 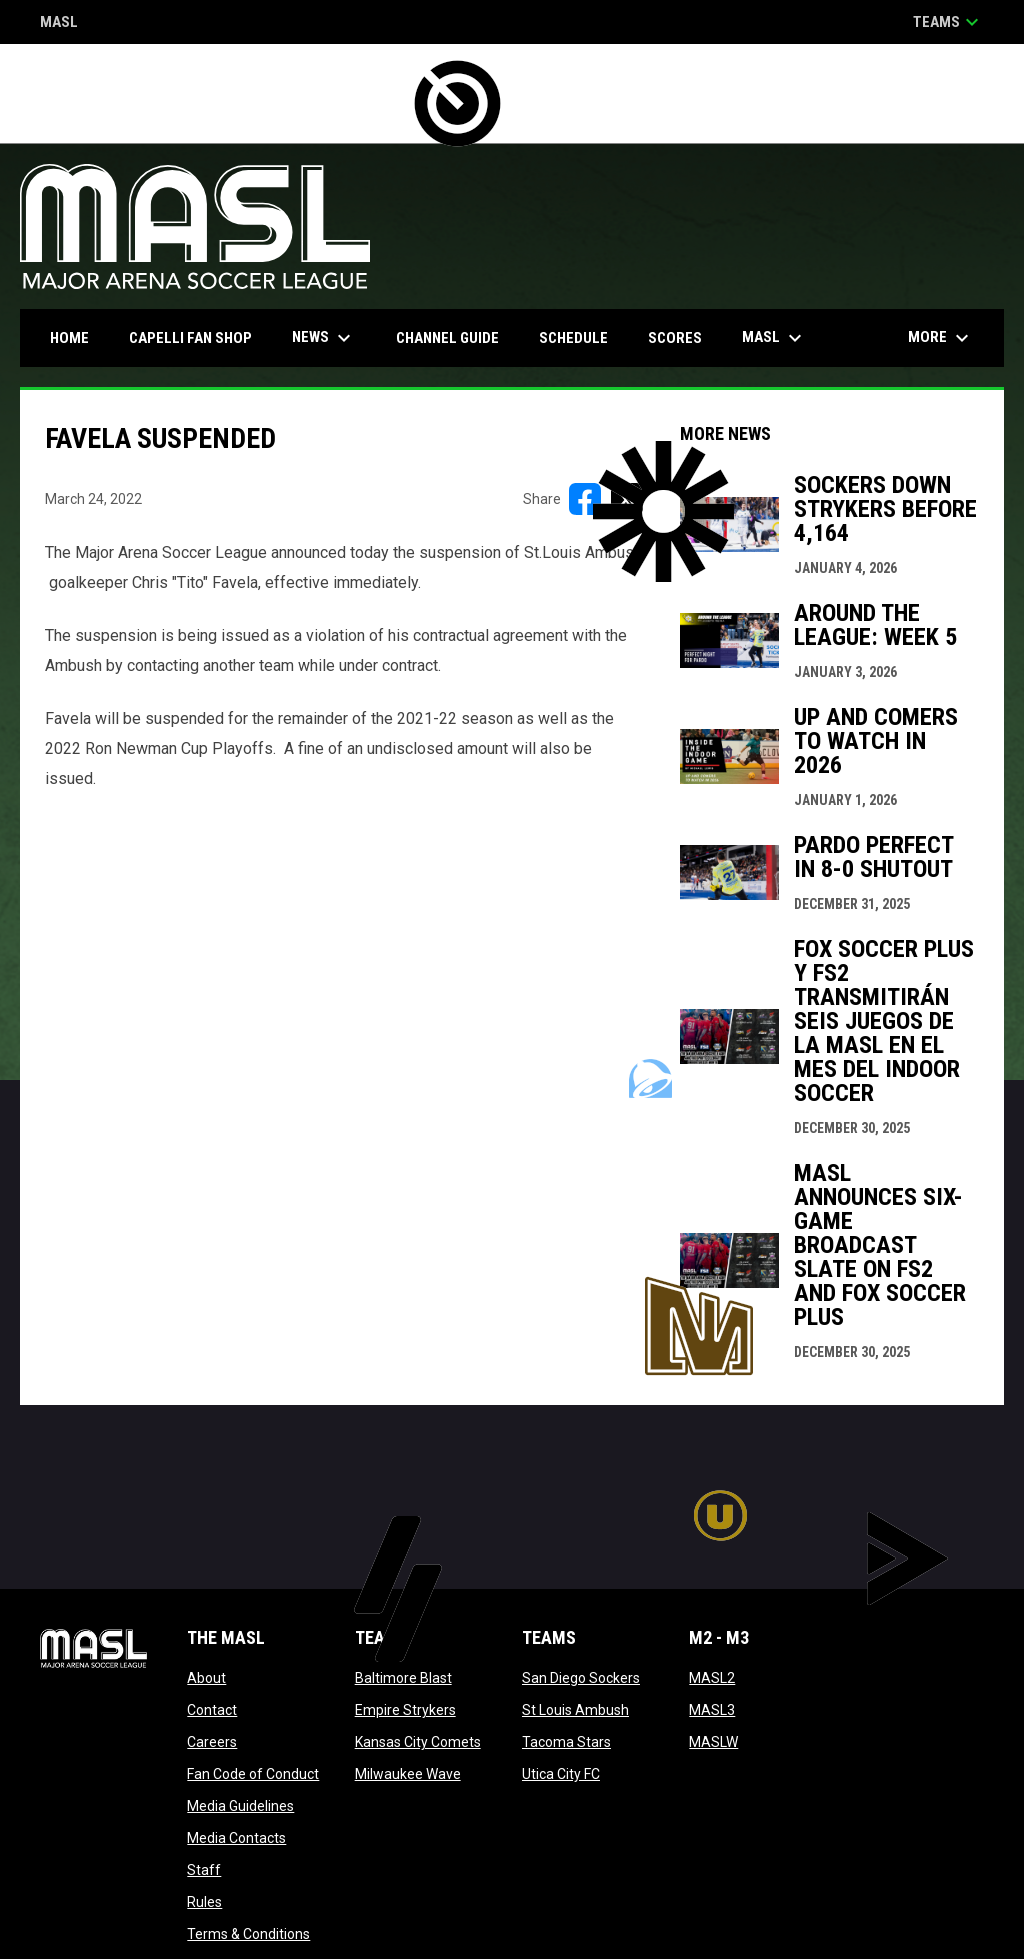 What do you see at coordinates (663, 511) in the screenshot?
I see `open loom video messaging app` at bounding box center [663, 511].